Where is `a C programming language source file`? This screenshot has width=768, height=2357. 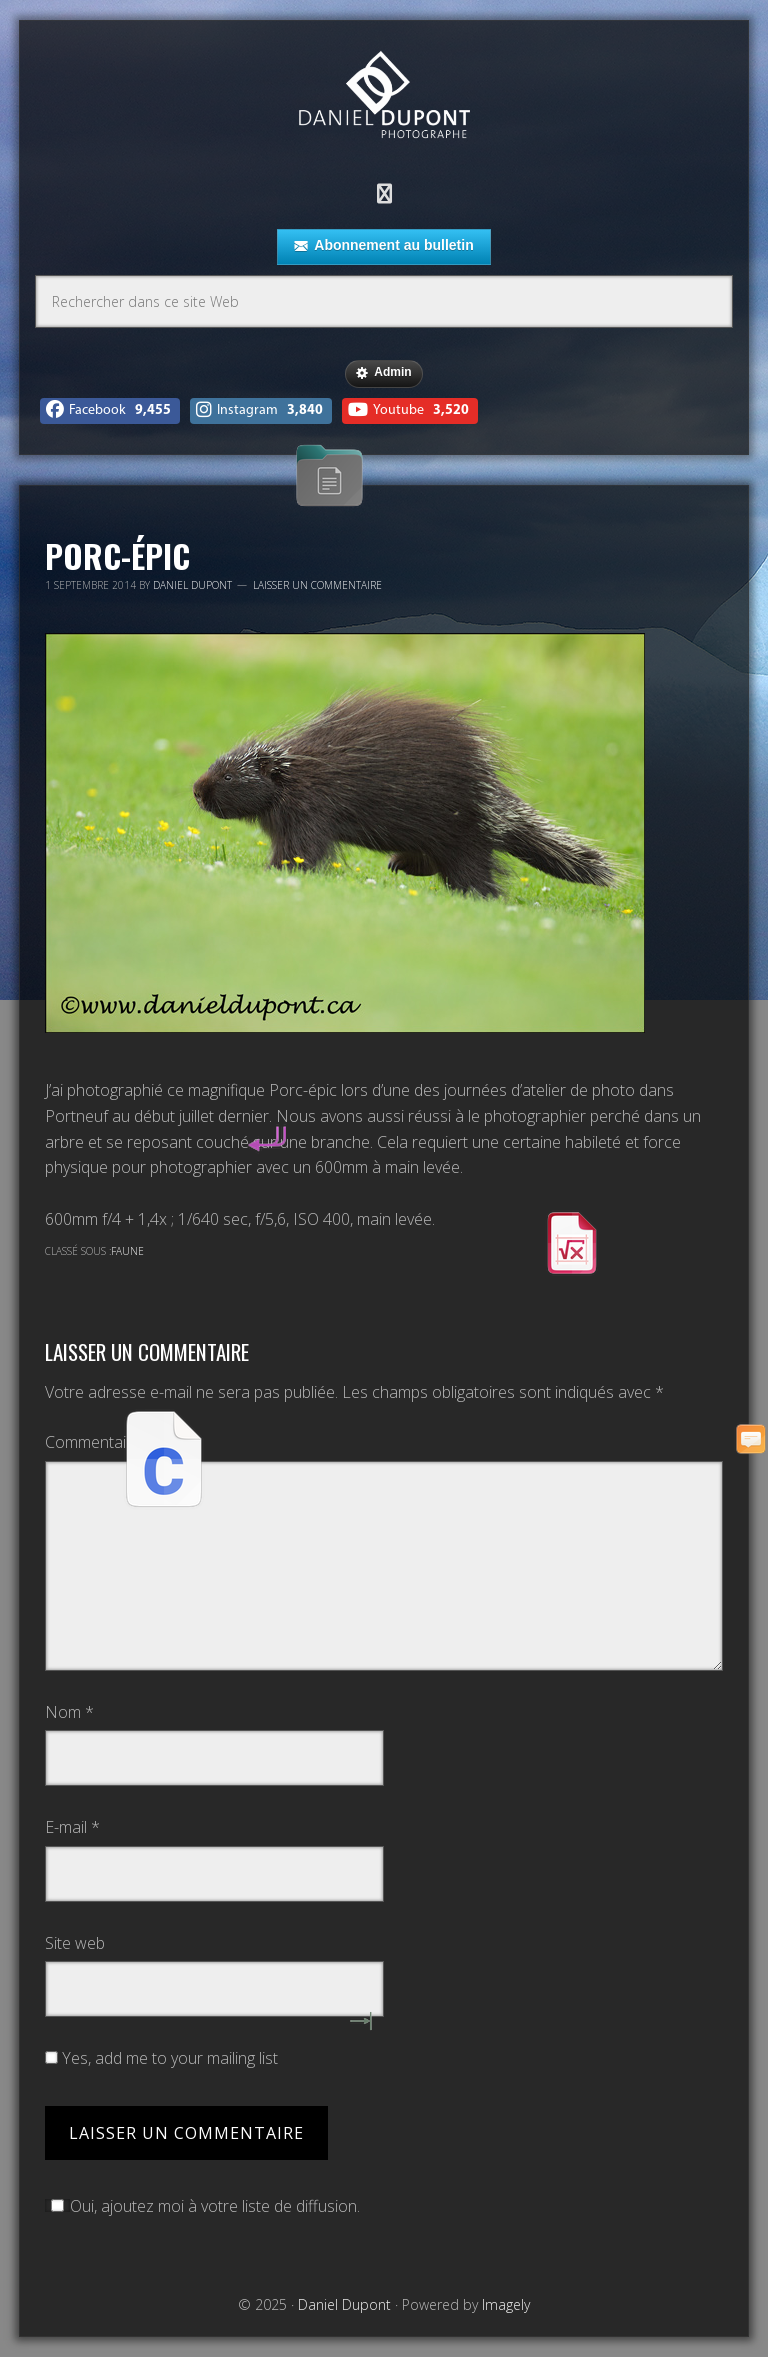 a C programming language source file is located at coordinates (164, 1459).